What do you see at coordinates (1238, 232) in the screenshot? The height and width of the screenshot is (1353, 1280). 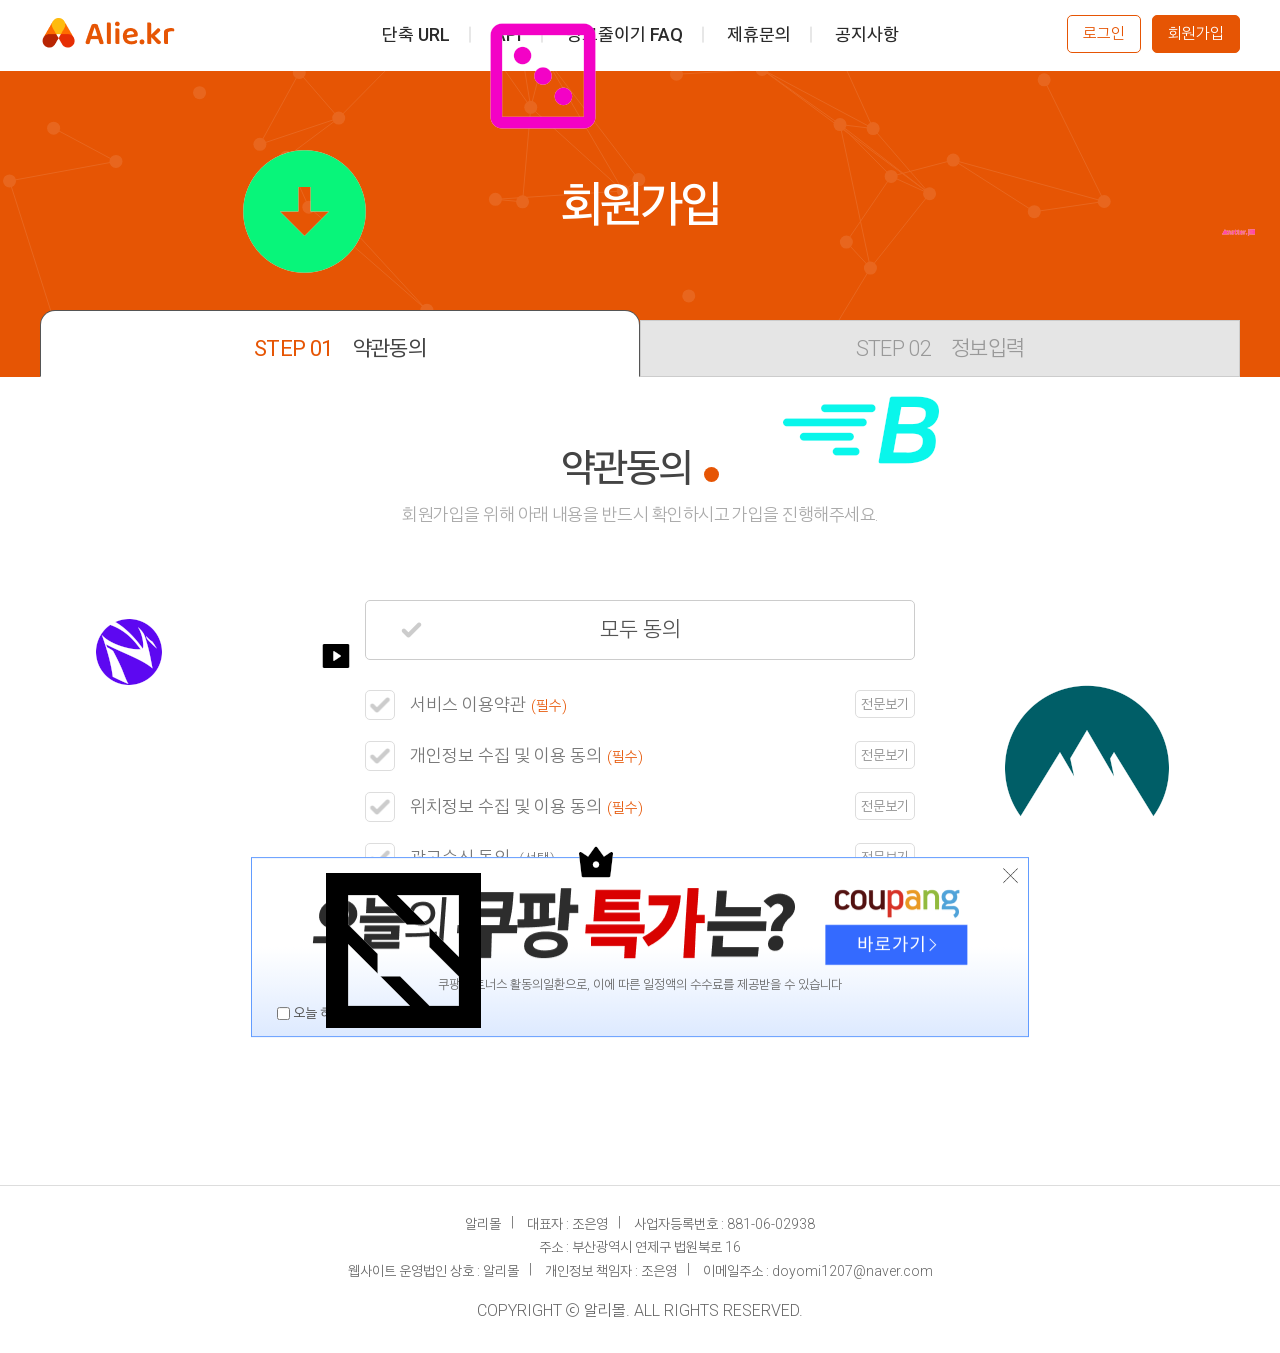 I see `matter.js physics engine library logo` at bounding box center [1238, 232].